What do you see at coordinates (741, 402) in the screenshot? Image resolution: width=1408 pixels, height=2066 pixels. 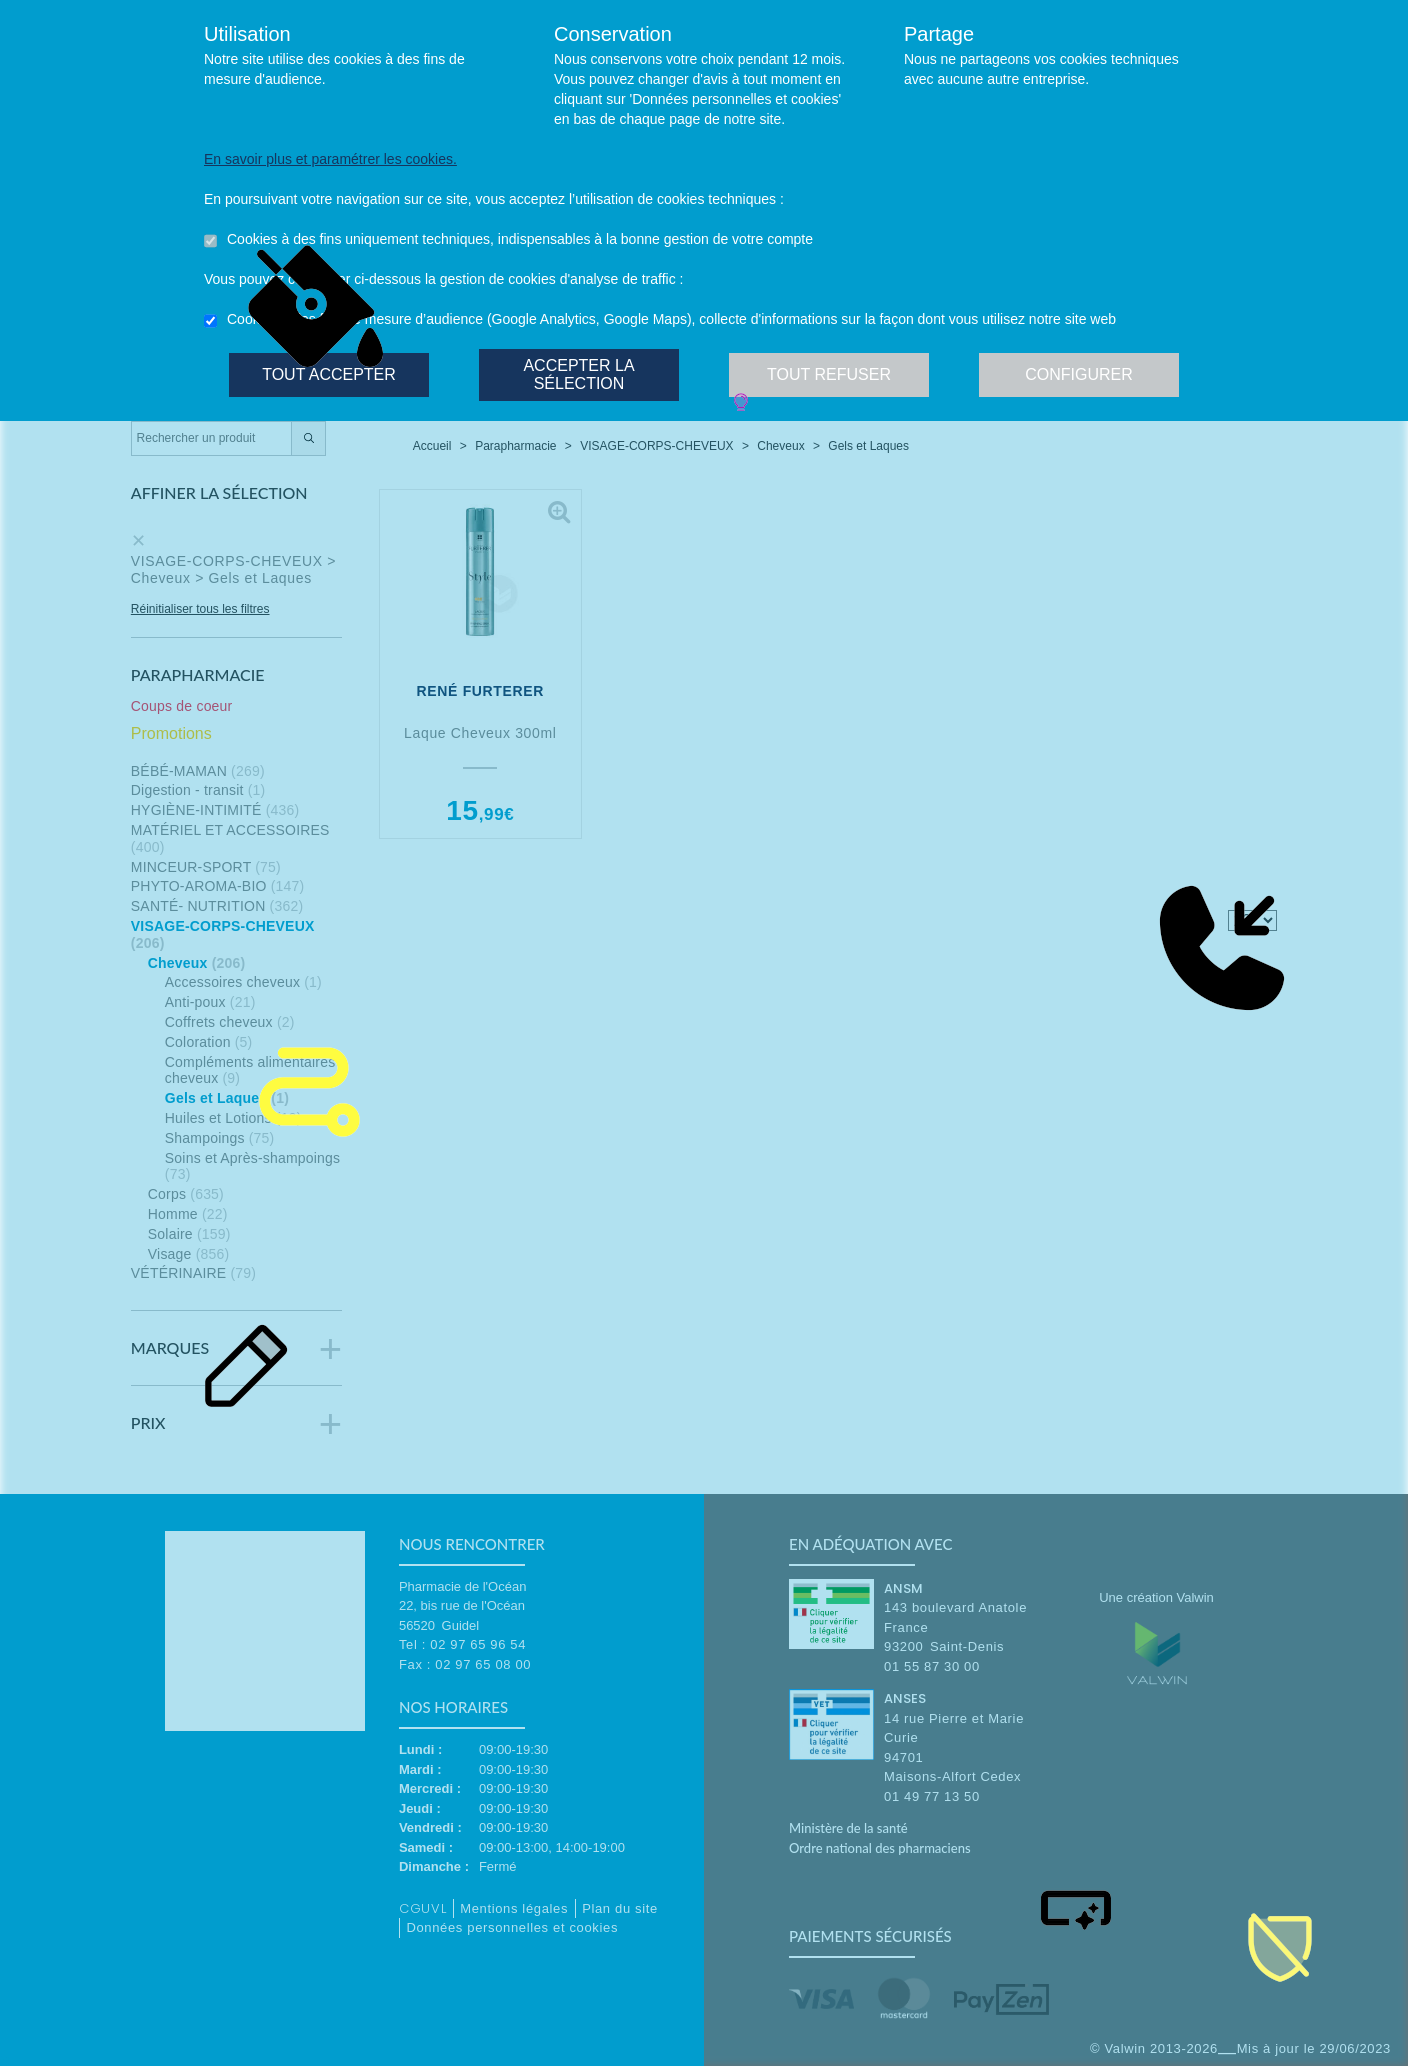 I see `access tips or helpful suggestions` at bounding box center [741, 402].